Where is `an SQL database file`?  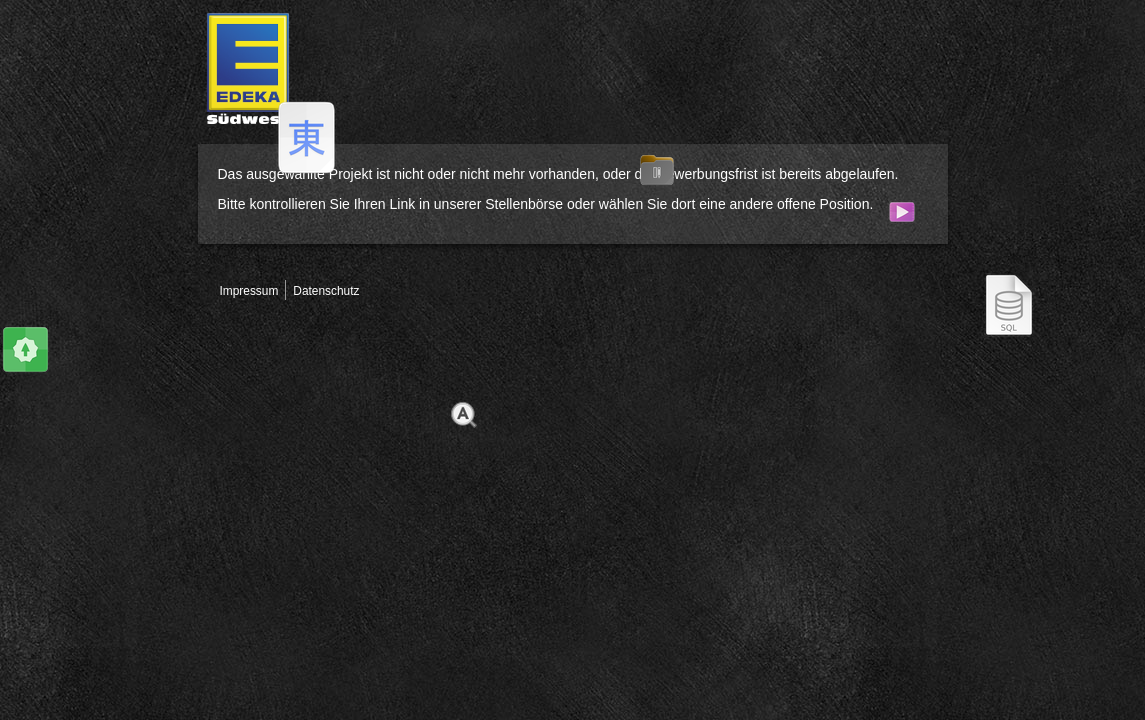
an SQL database file is located at coordinates (1009, 306).